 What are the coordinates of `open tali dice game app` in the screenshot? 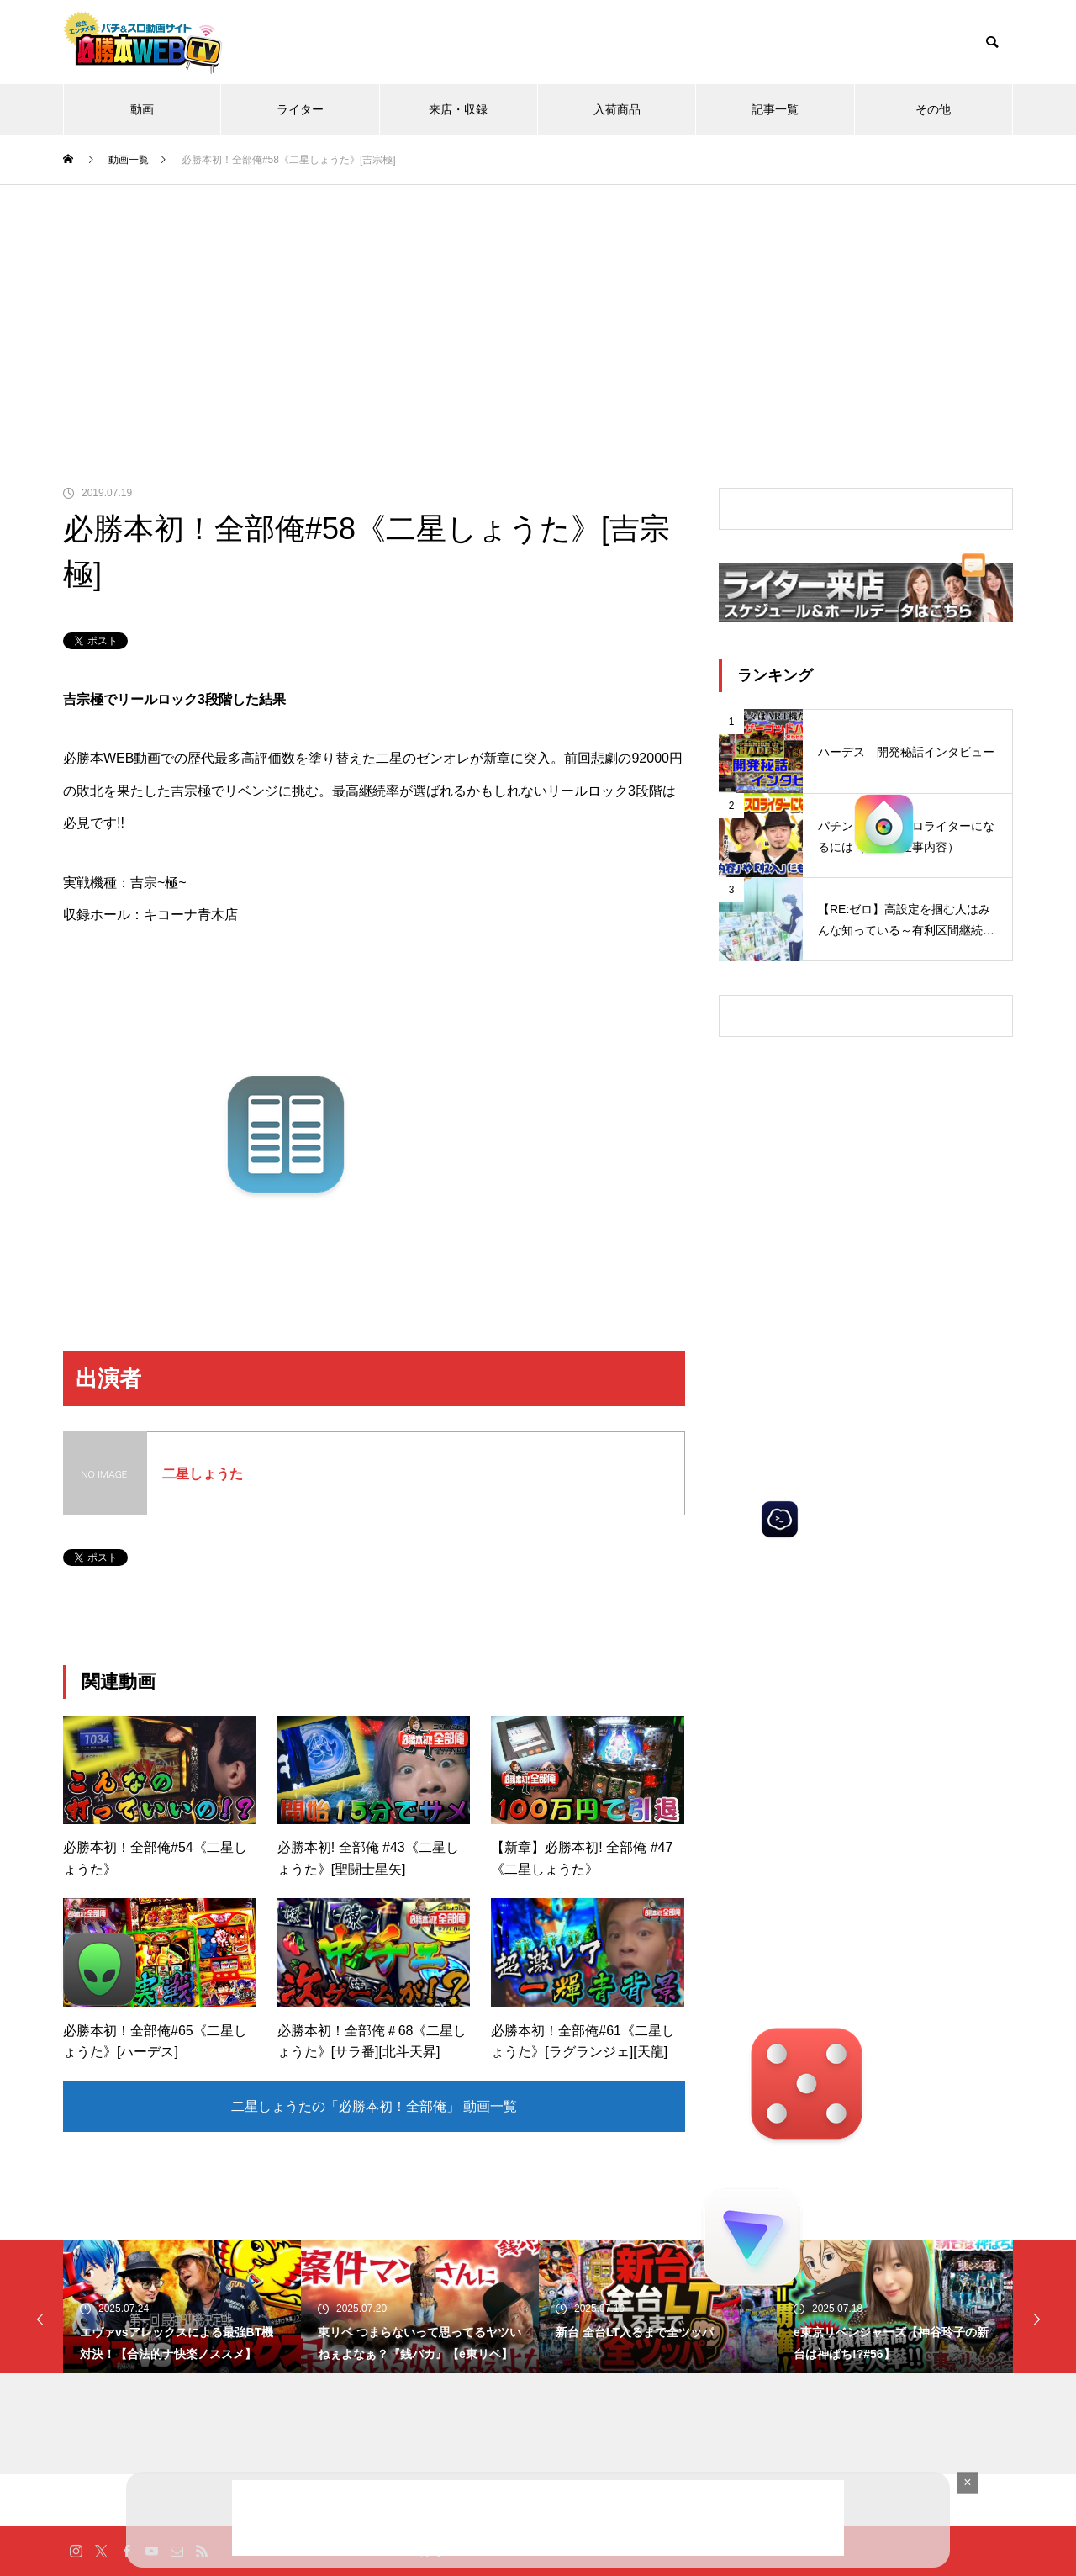 It's located at (806, 2083).